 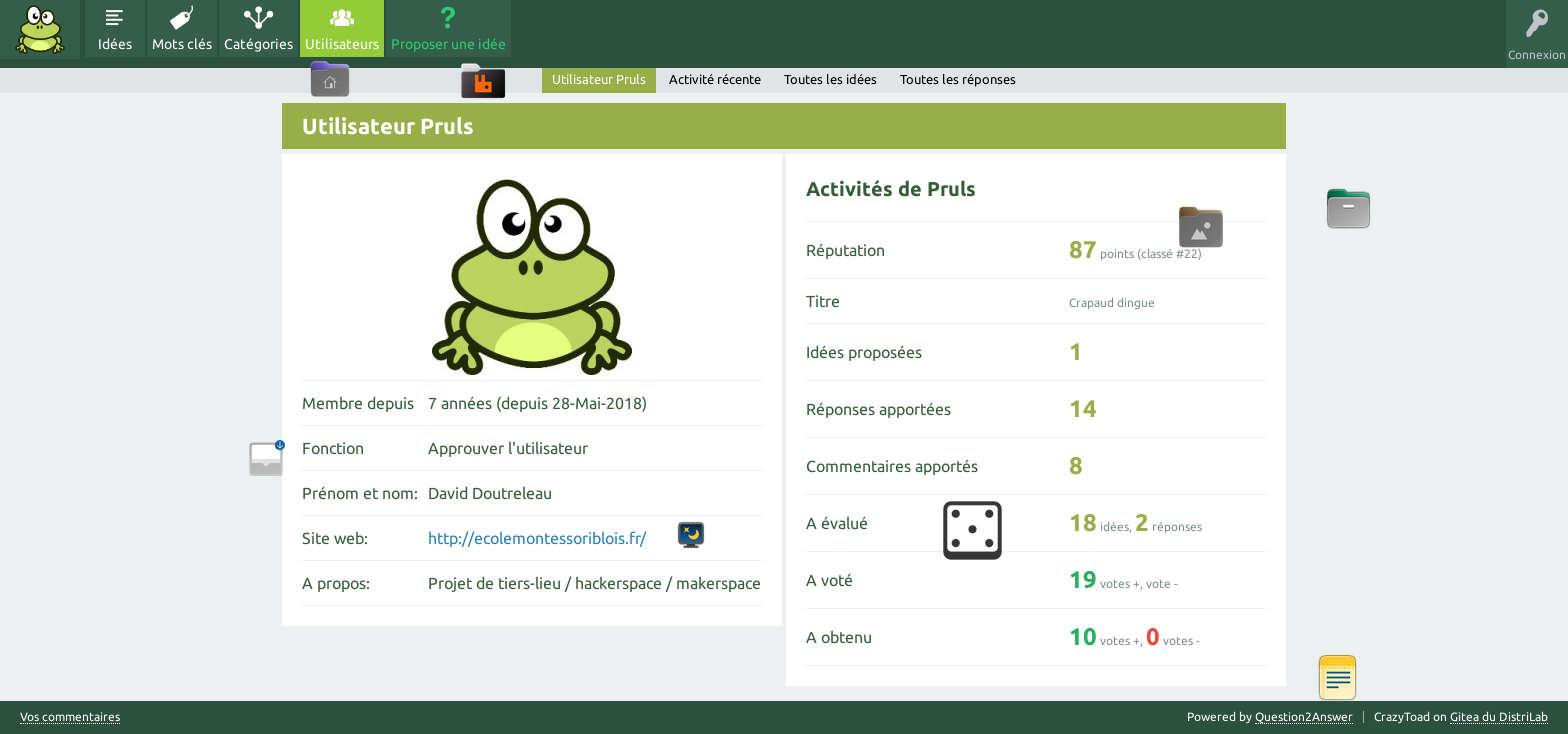 I want to click on access your email inbox, so click(x=266, y=459).